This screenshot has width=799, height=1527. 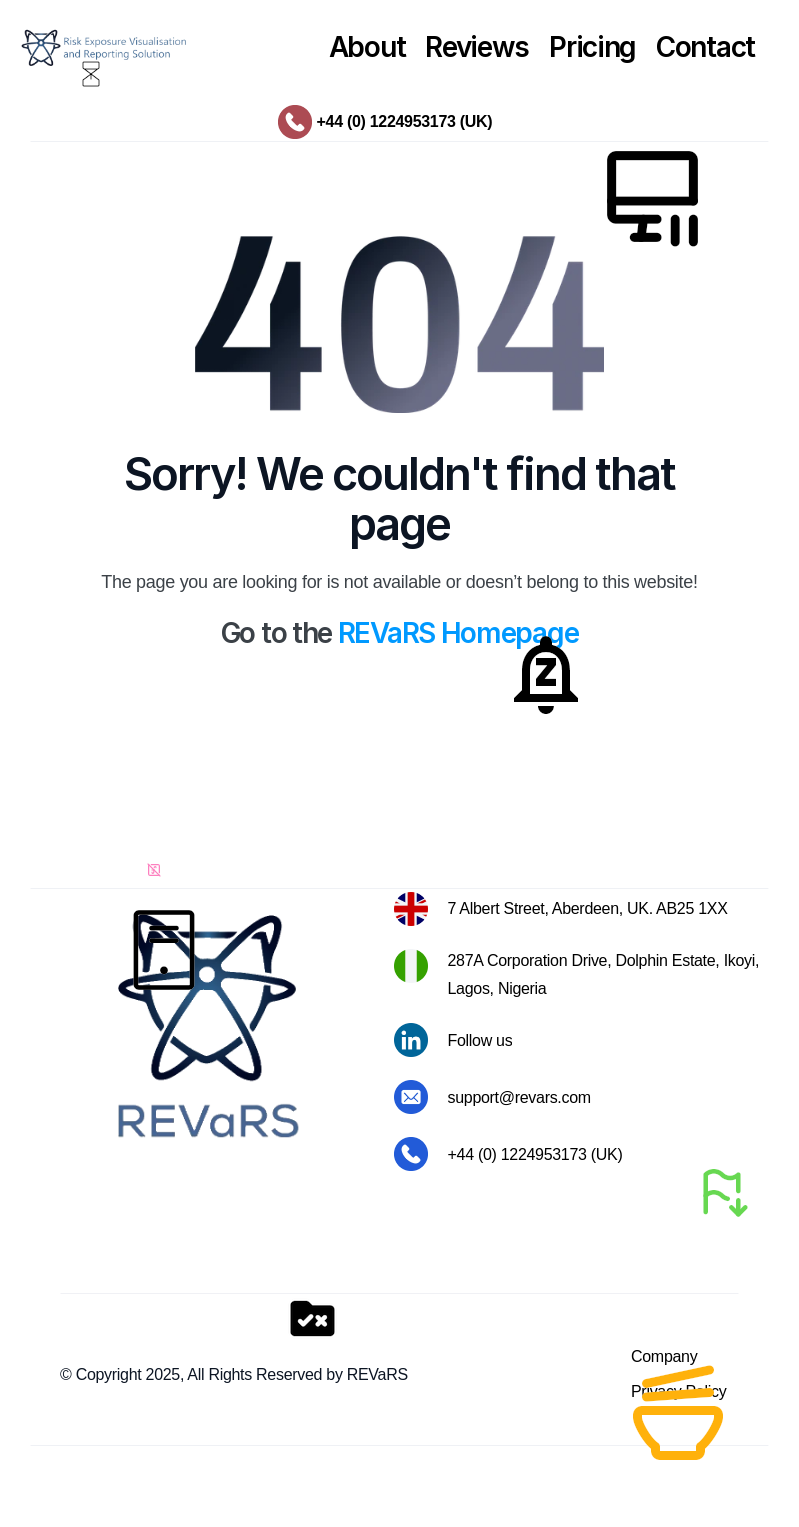 What do you see at coordinates (164, 950) in the screenshot?
I see `access desktop computer or server settings` at bounding box center [164, 950].